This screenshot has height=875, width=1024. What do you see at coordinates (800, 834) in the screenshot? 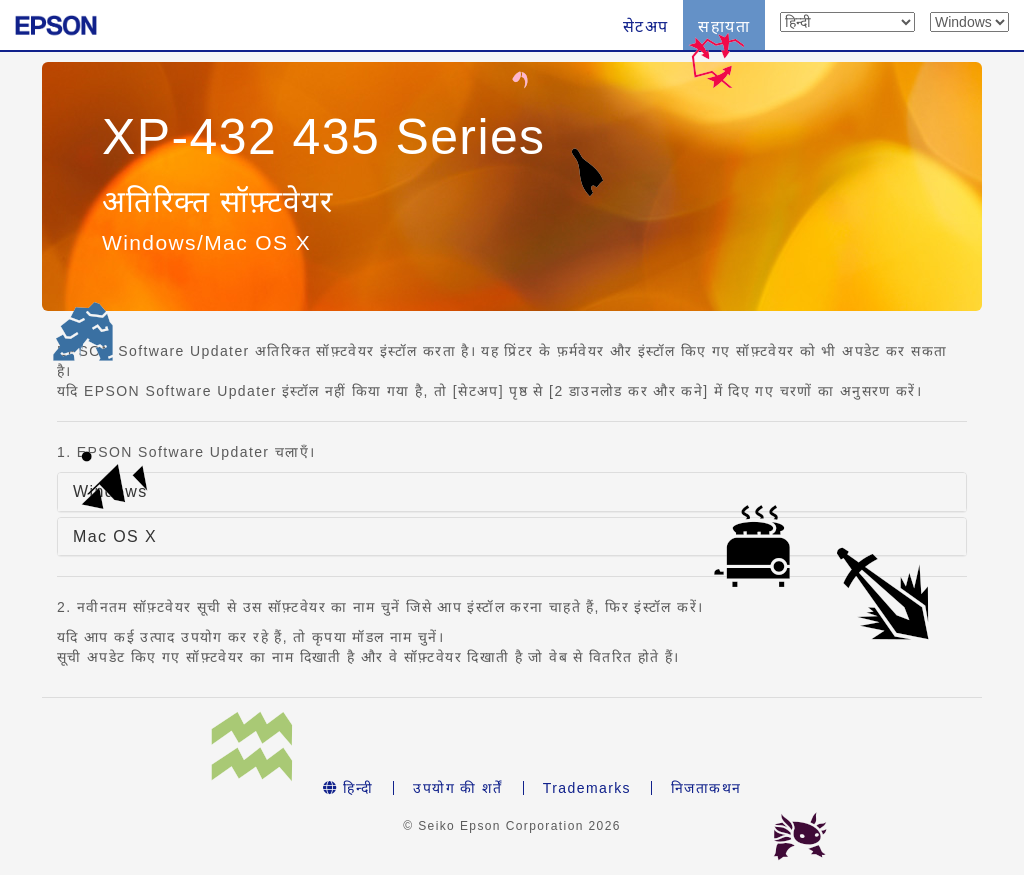
I see `axolotl character or mascot icon` at bounding box center [800, 834].